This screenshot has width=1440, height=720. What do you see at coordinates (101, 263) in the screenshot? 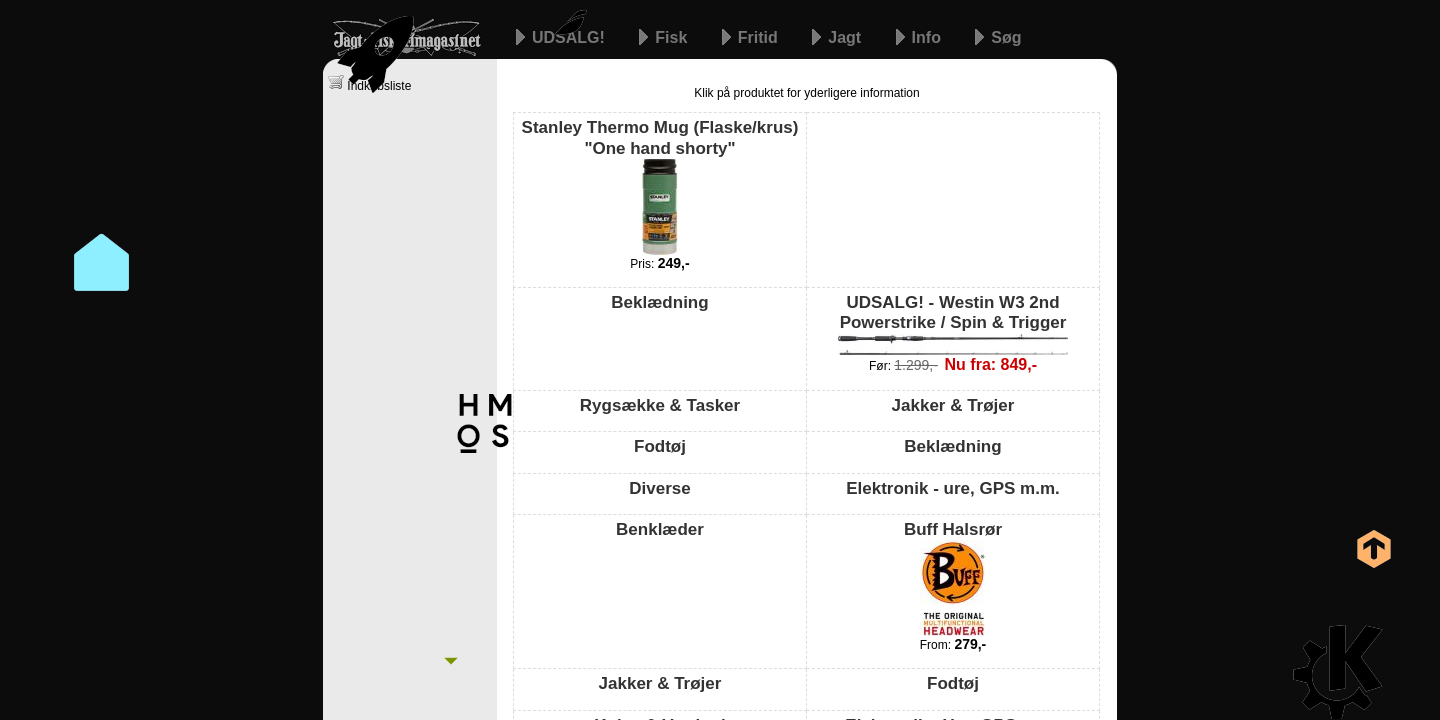
I see `navigate to home screen` at bounding box center [101, 263].